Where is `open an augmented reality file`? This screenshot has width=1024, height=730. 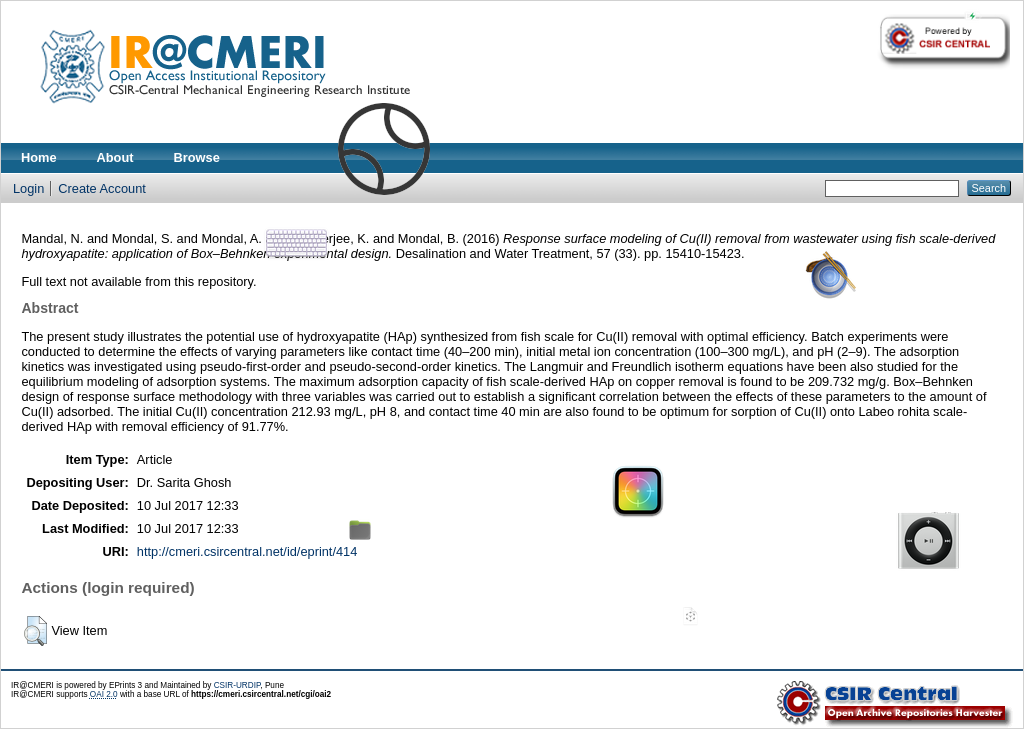 open an augmented reality file is located at coordinates (690, 616).